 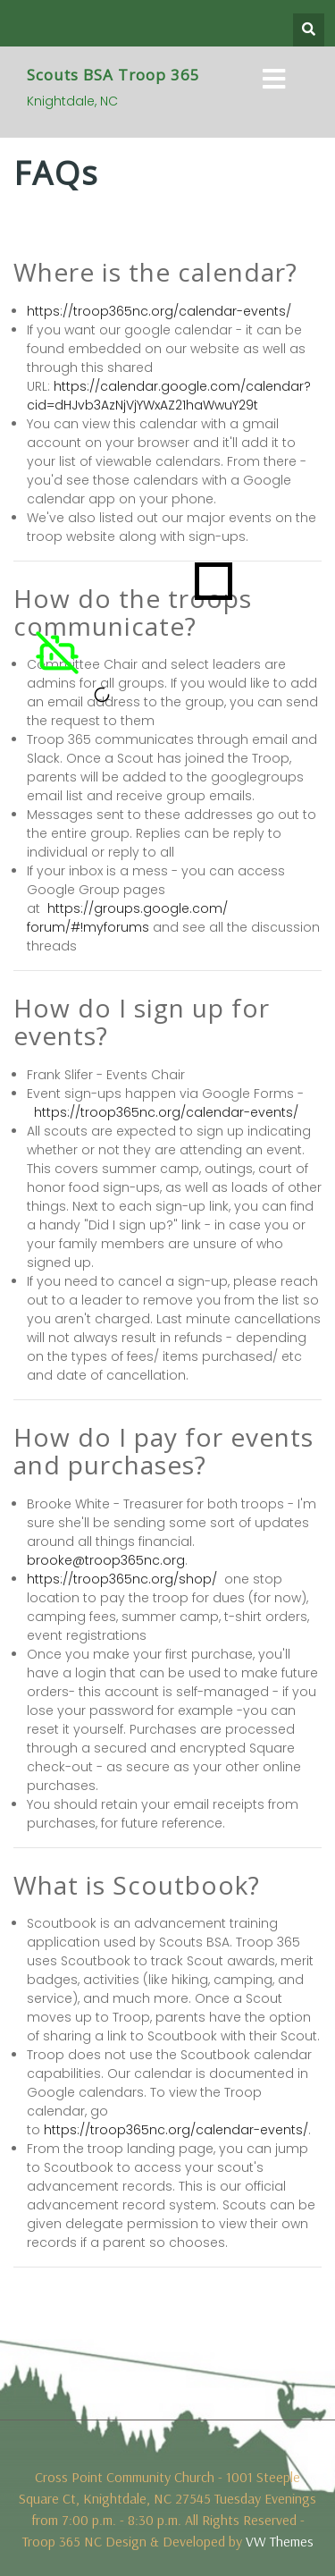 I want to click on unselected checkbox in a form or list, so click(x=214, y=581).